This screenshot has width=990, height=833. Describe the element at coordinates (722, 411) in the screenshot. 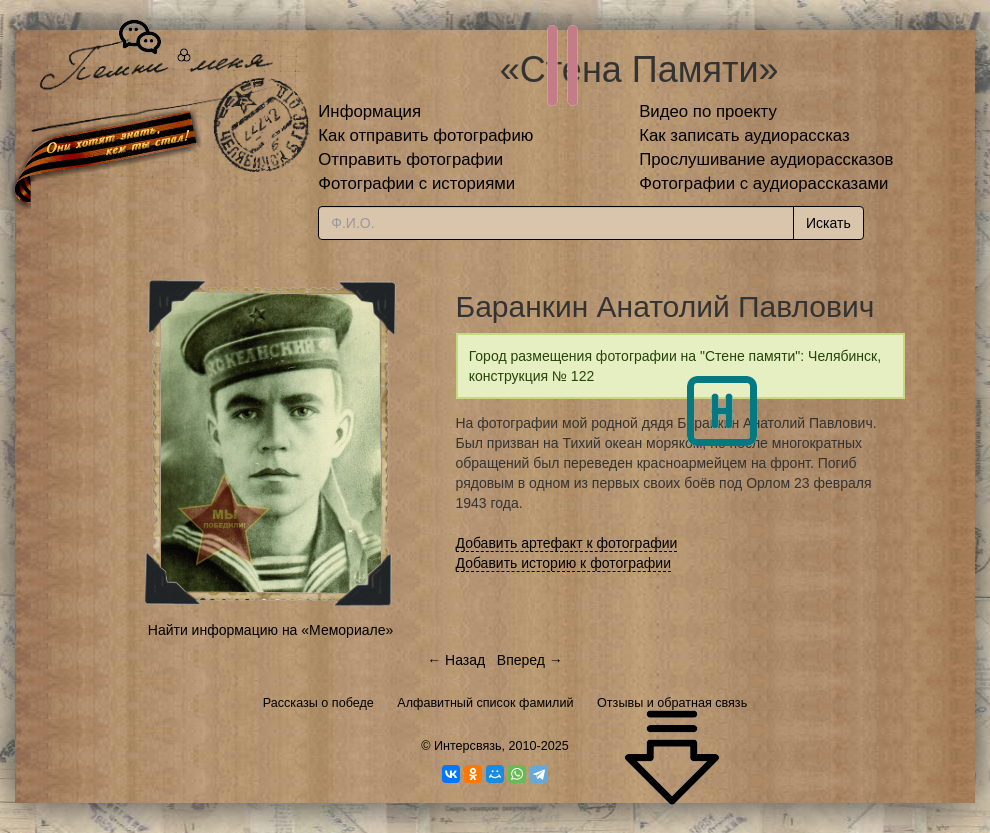

I see `find nearby hospitals or medical facilities` at that location.